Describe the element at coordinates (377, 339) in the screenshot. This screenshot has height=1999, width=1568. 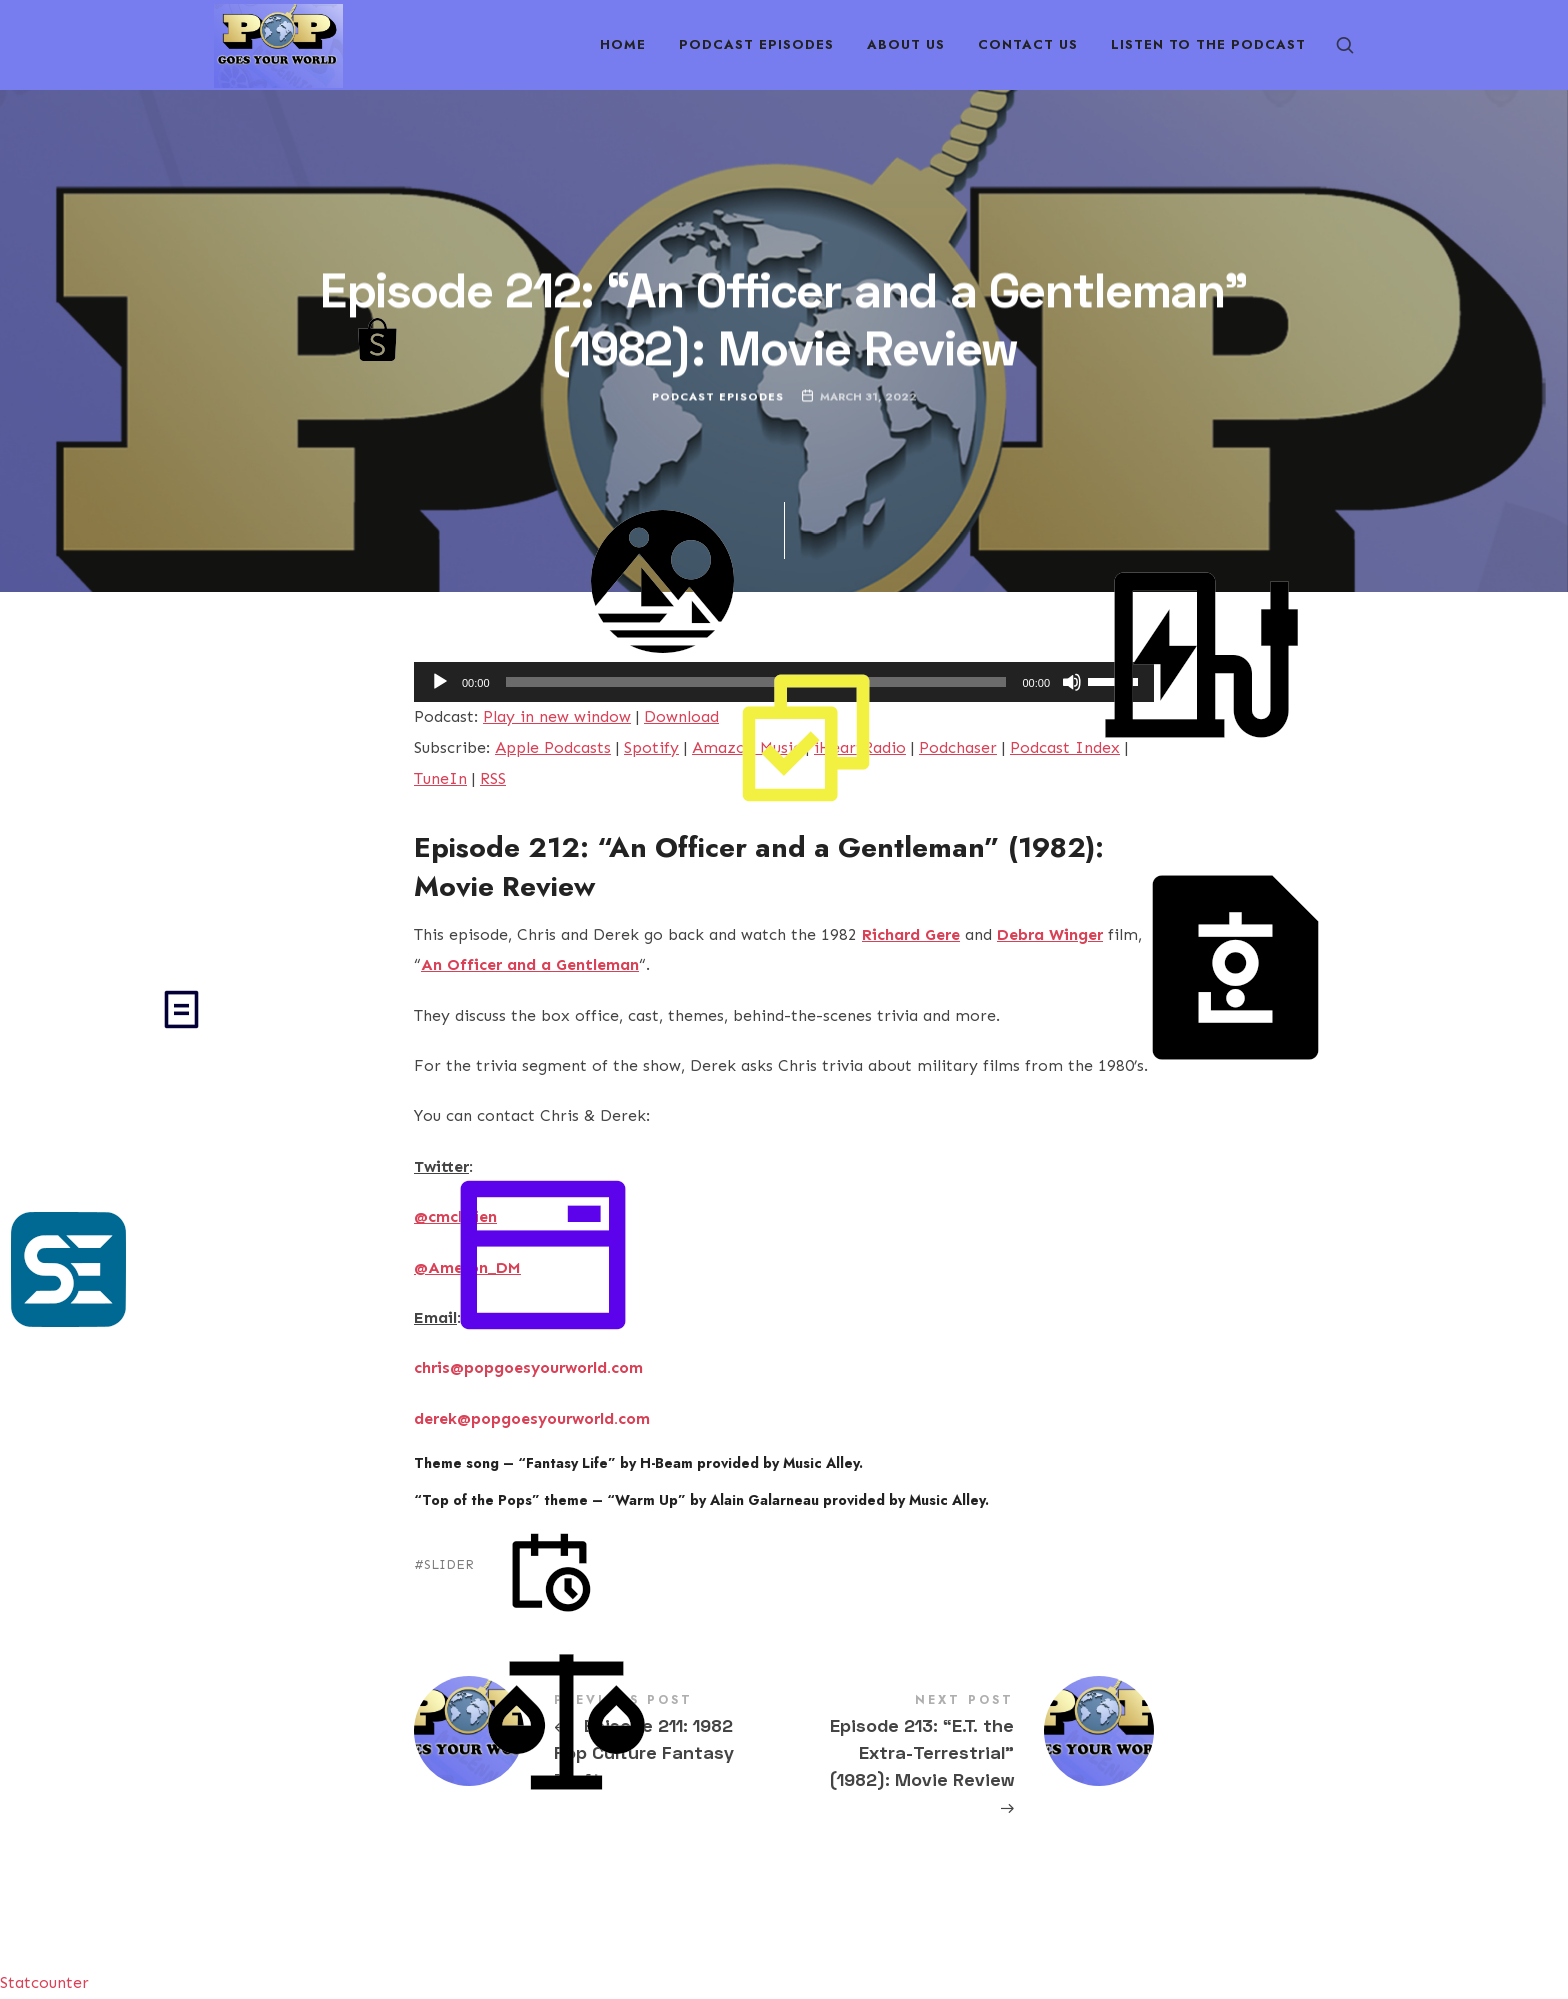
I see `open the Shopee shopping app` at that location.